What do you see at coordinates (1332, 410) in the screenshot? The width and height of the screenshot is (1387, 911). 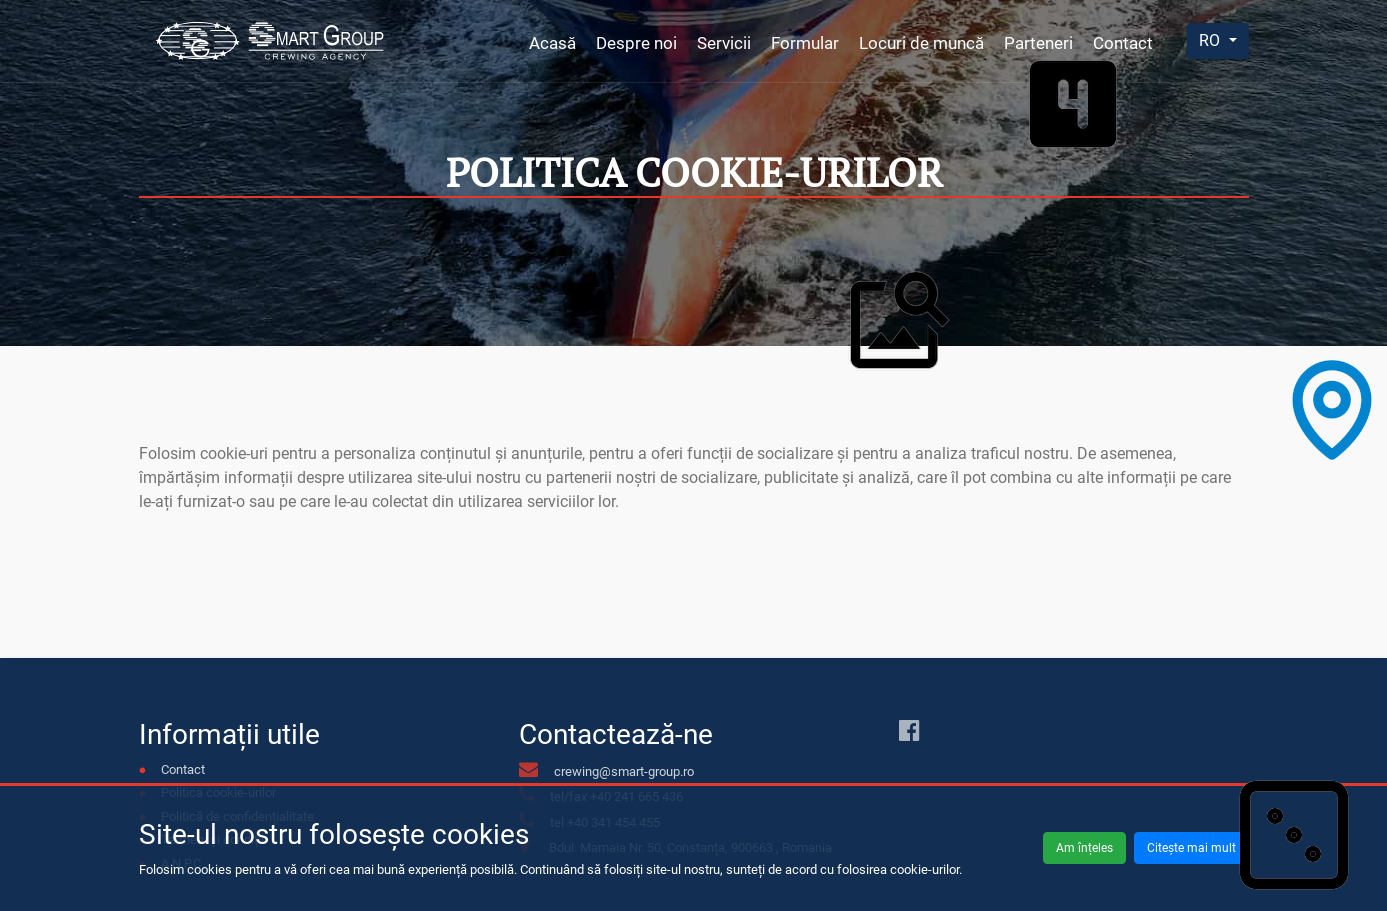 I see `view or set a location on the map` at bounding box center [1332, 410].